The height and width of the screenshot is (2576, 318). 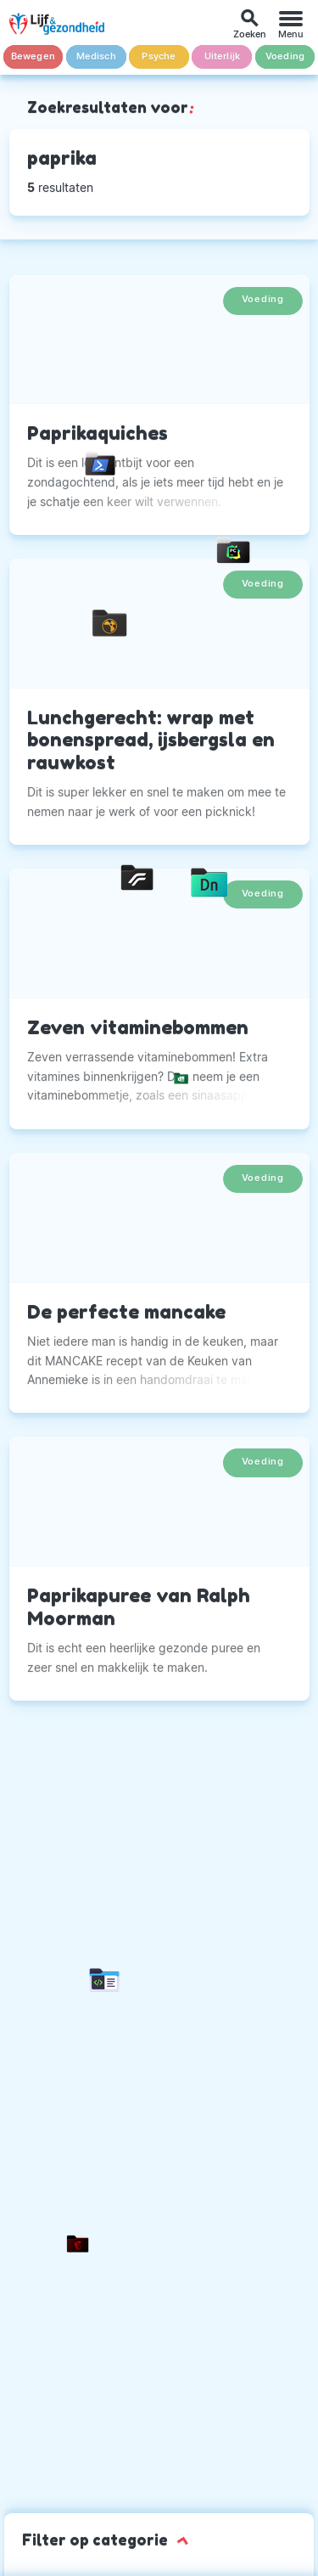 I want to click on open folder containing programming files, so click(x=104, y=1981).